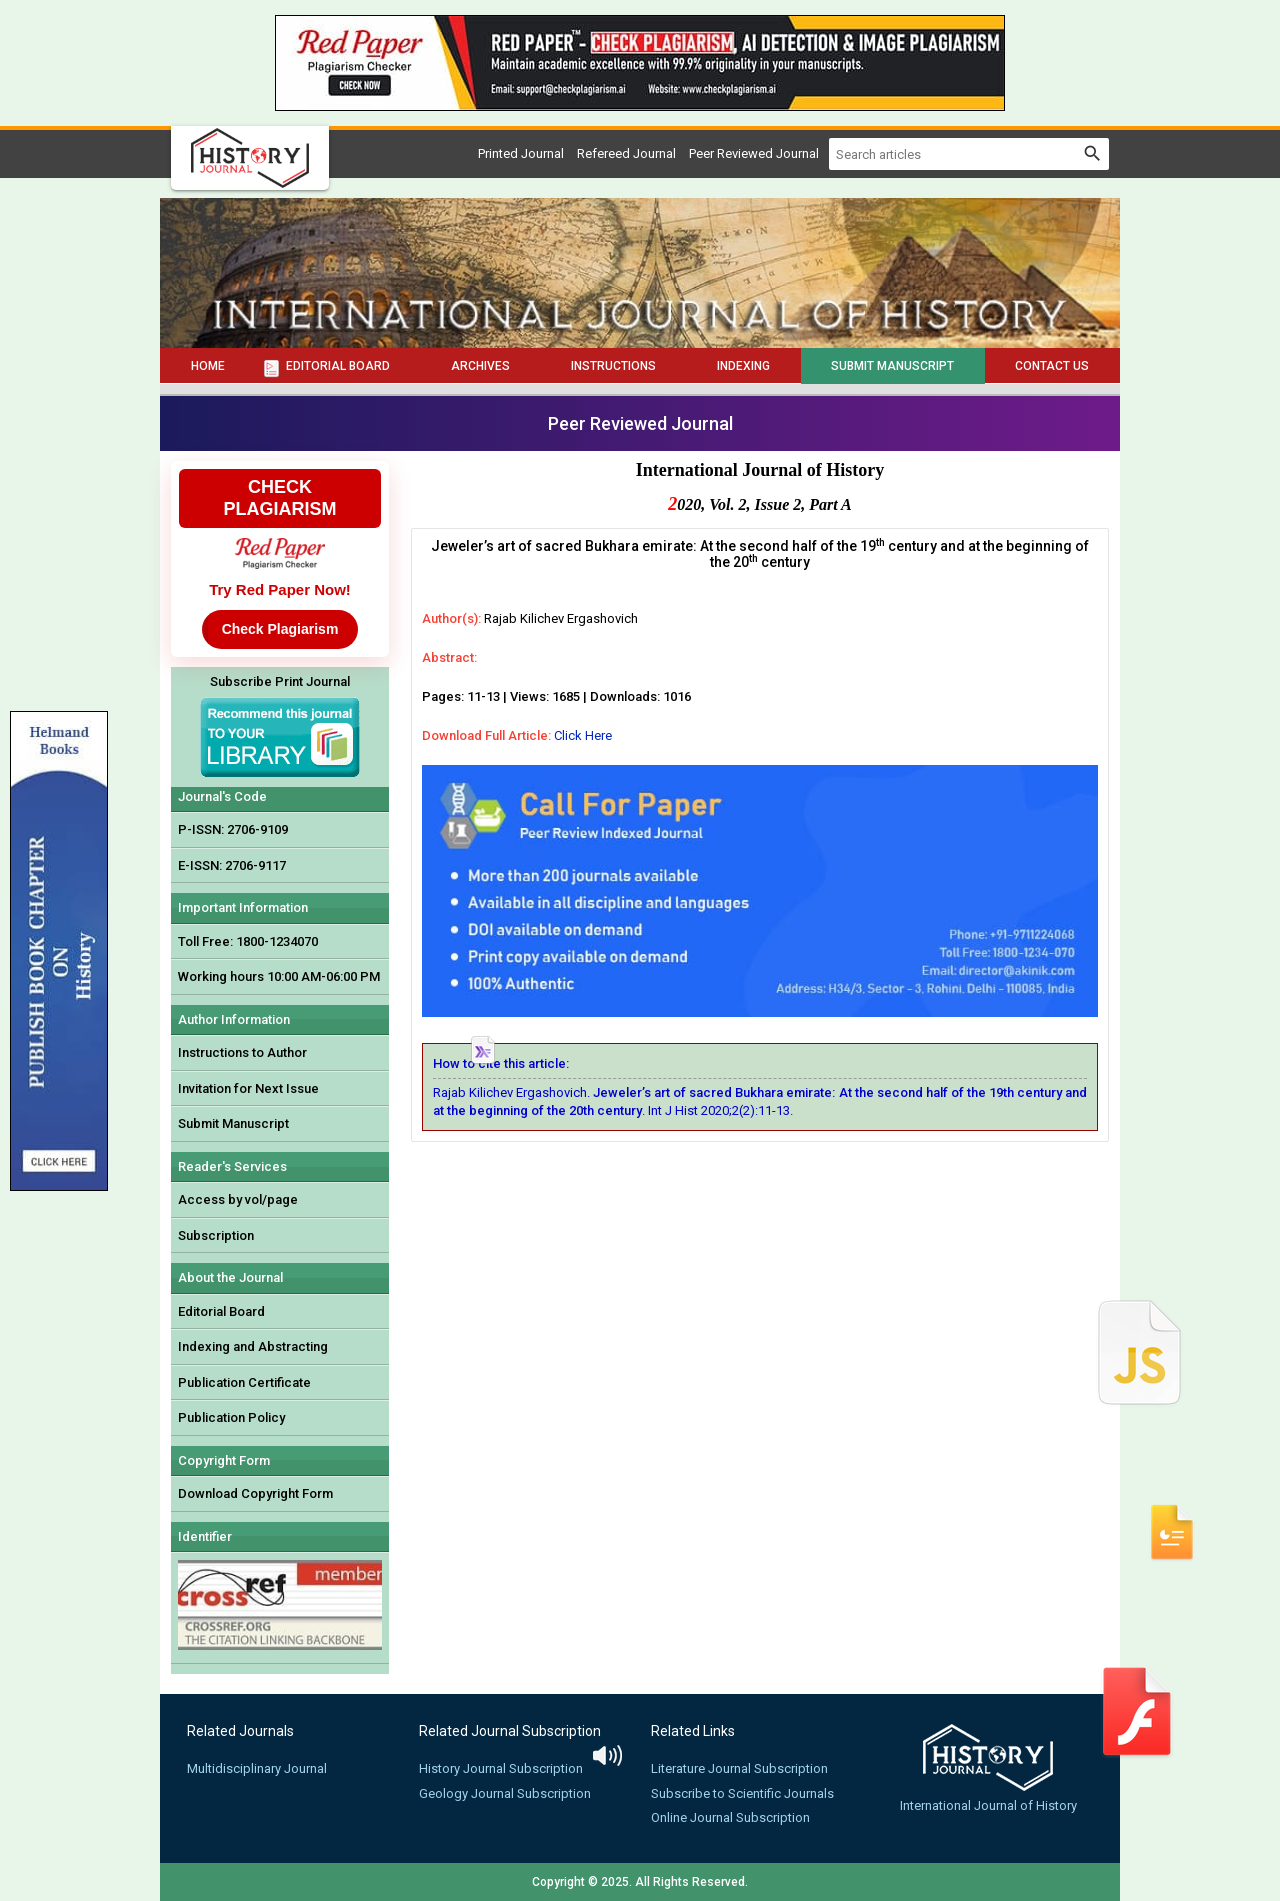  I want to click on audio playlist file, so click(271, 368).